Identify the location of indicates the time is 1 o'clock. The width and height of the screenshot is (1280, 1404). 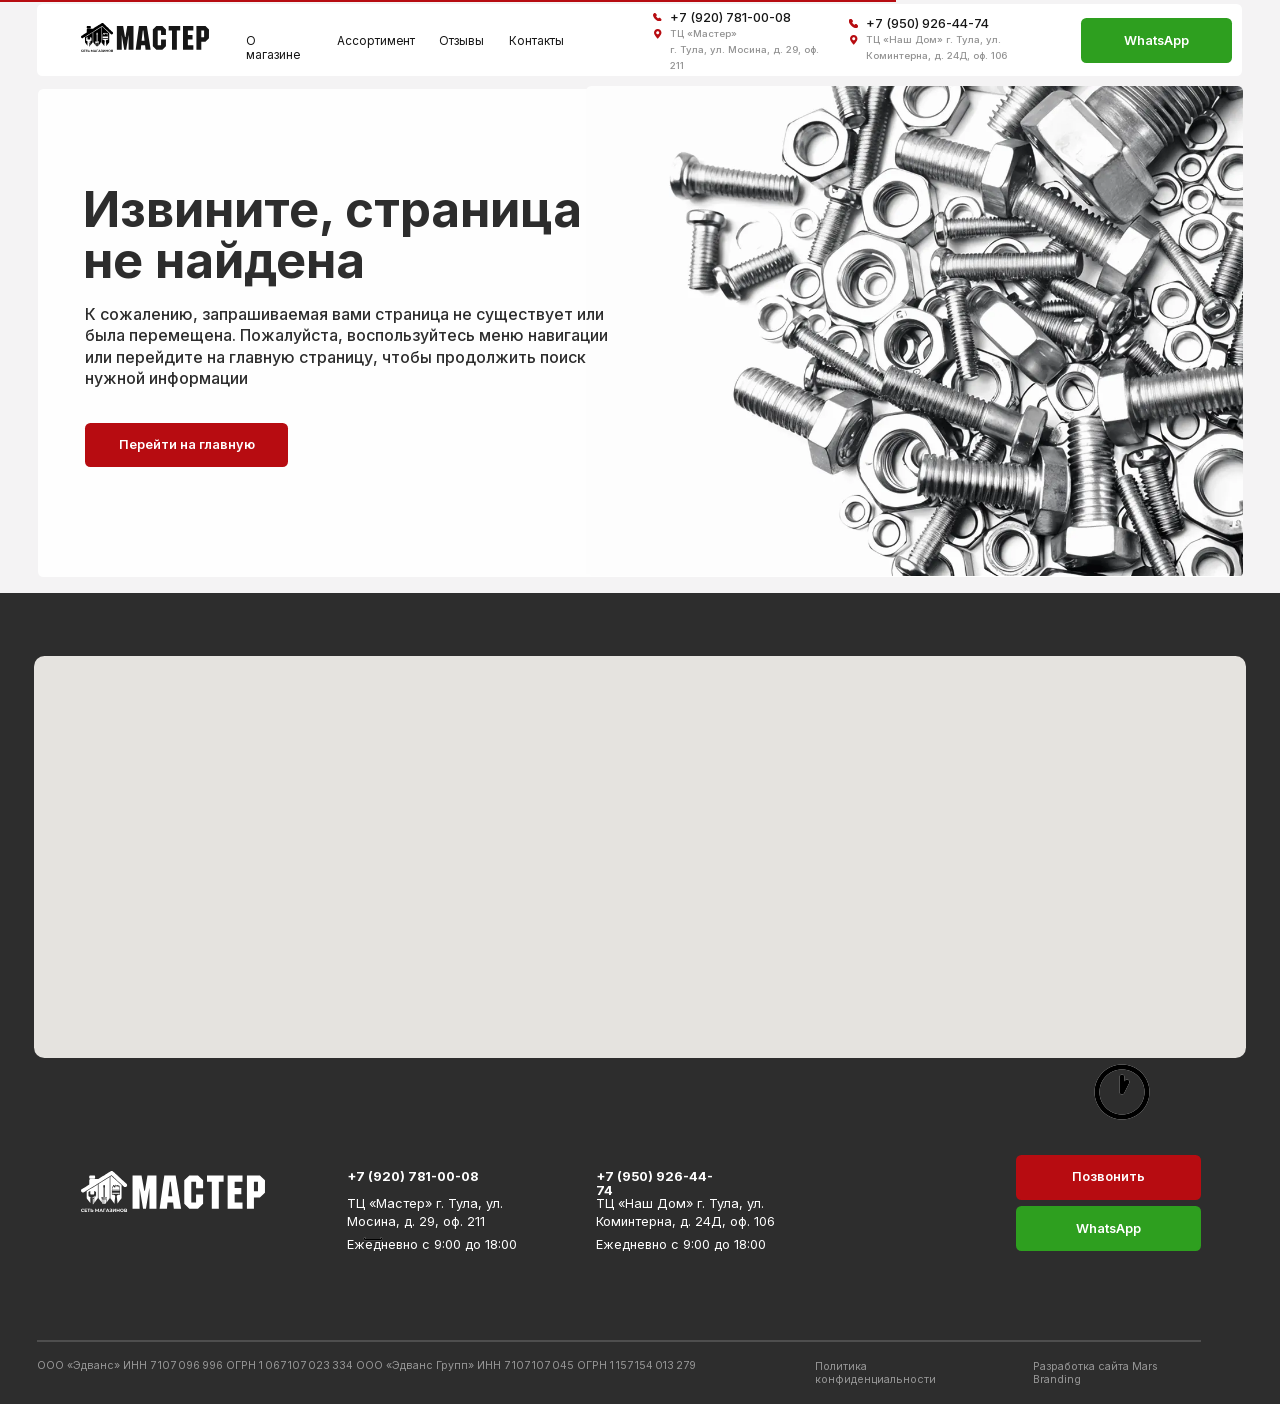
(1122, 1092).